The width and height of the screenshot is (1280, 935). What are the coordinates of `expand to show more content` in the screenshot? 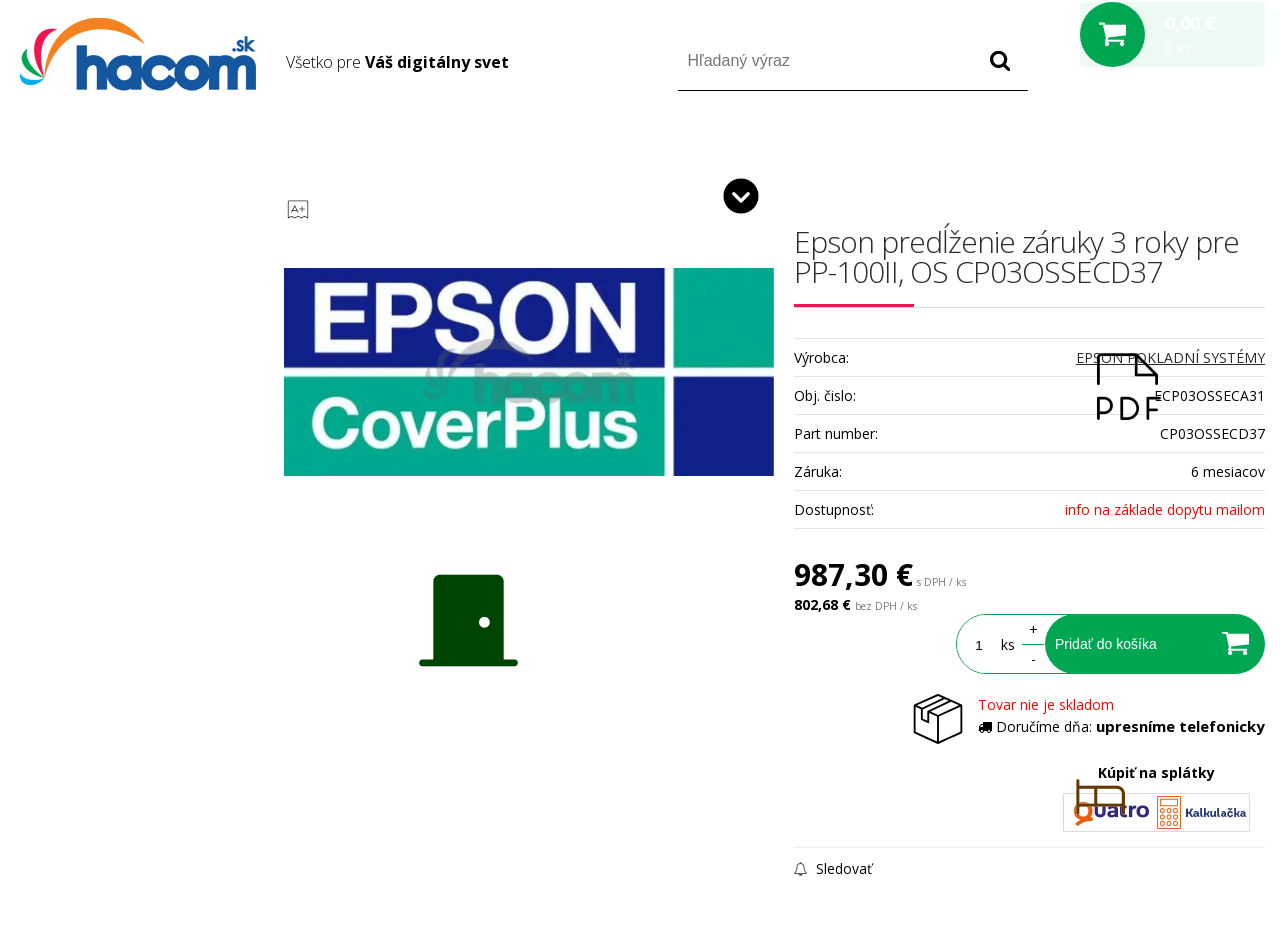 It's located at (741, 196).